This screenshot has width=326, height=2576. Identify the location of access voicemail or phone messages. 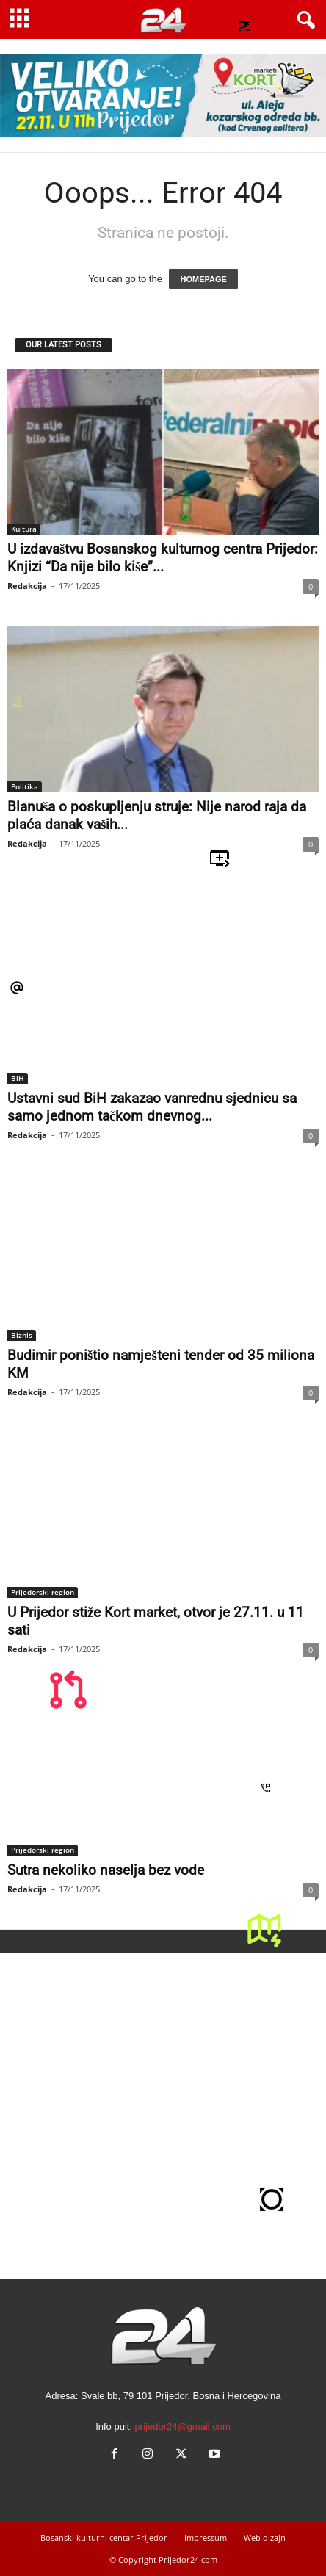
(266, 1788).